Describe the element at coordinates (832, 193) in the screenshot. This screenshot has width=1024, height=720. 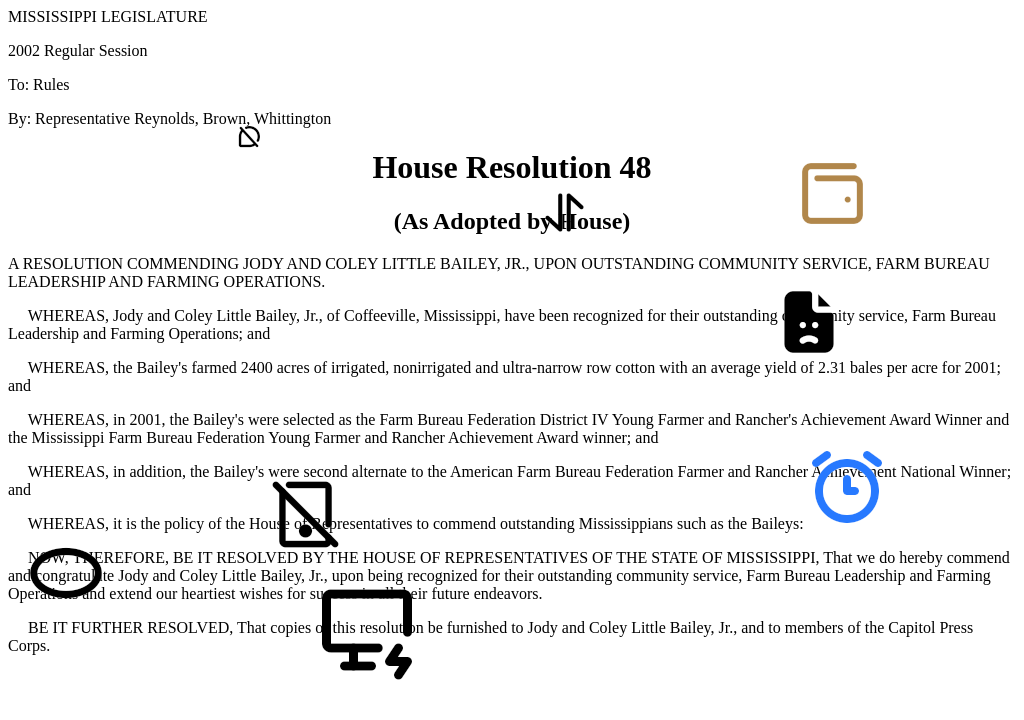
I see `access your wallet or payment methods` at that location.